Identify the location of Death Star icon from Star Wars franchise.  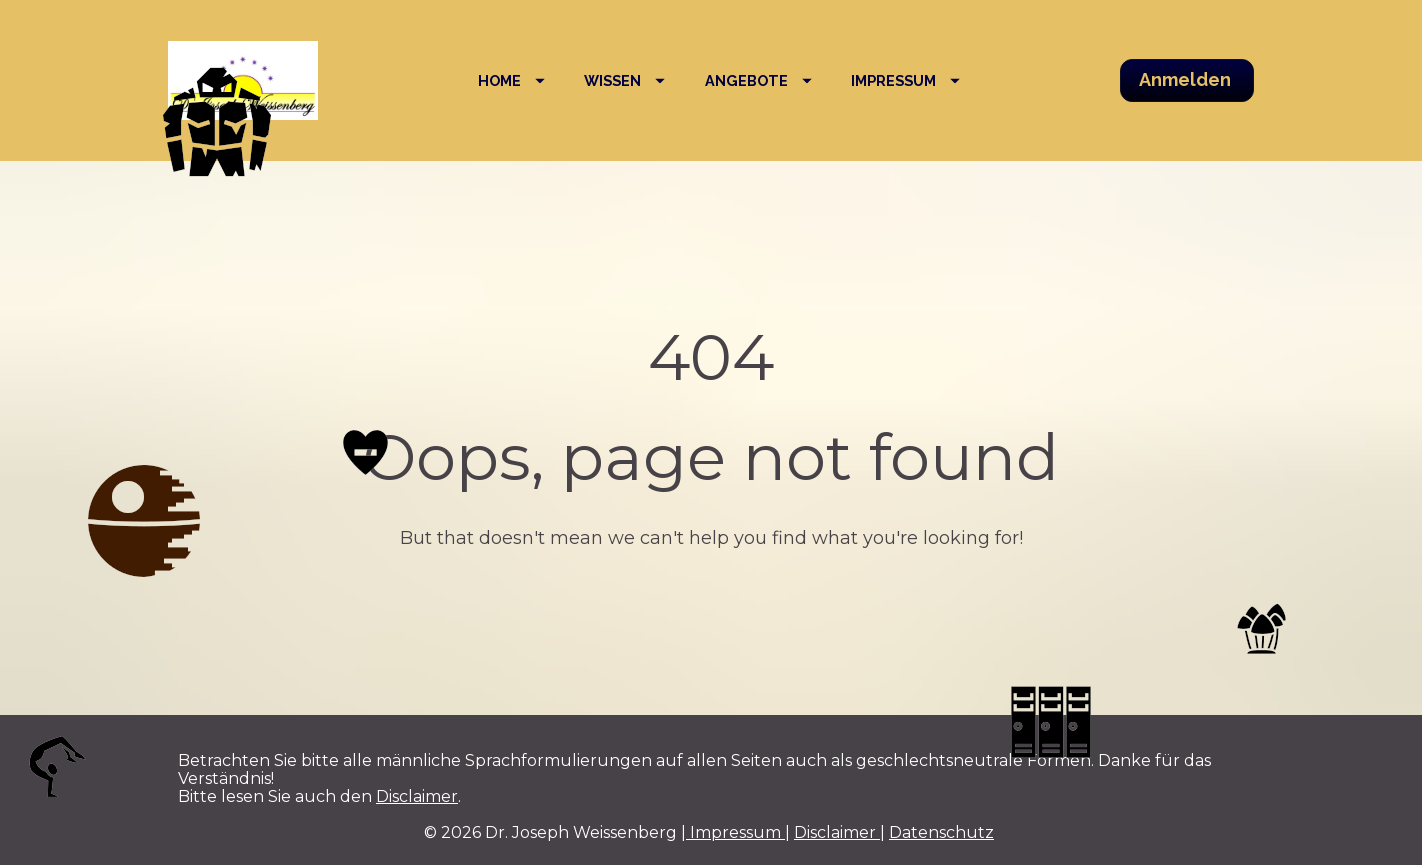
(144, 521).